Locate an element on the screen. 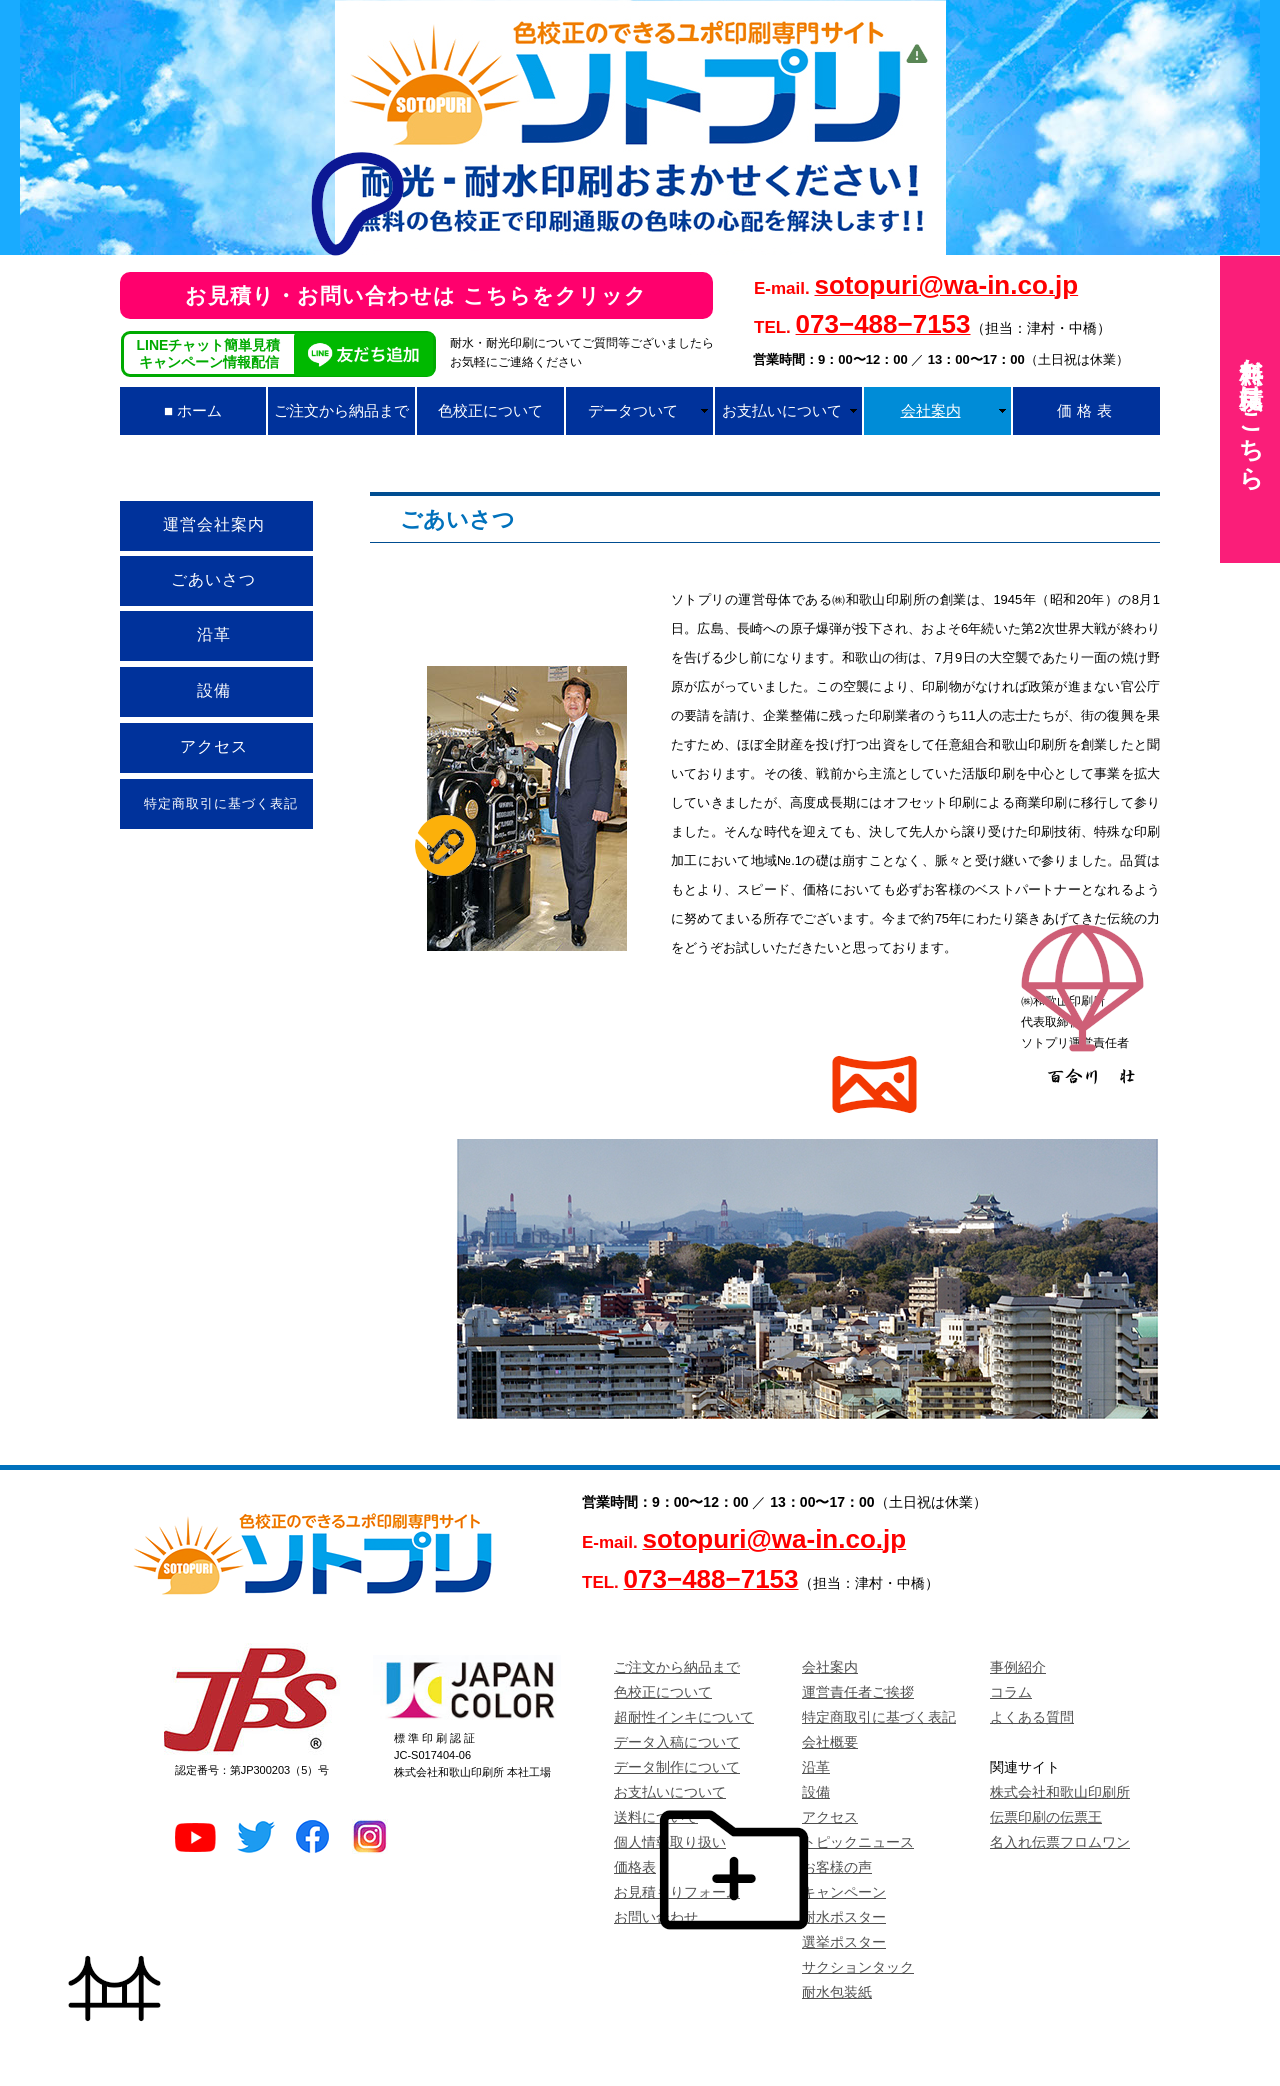 This screenshot has height=2086, width=1280. access airdrop or file drop feature is located at coordinates (1082, 990).